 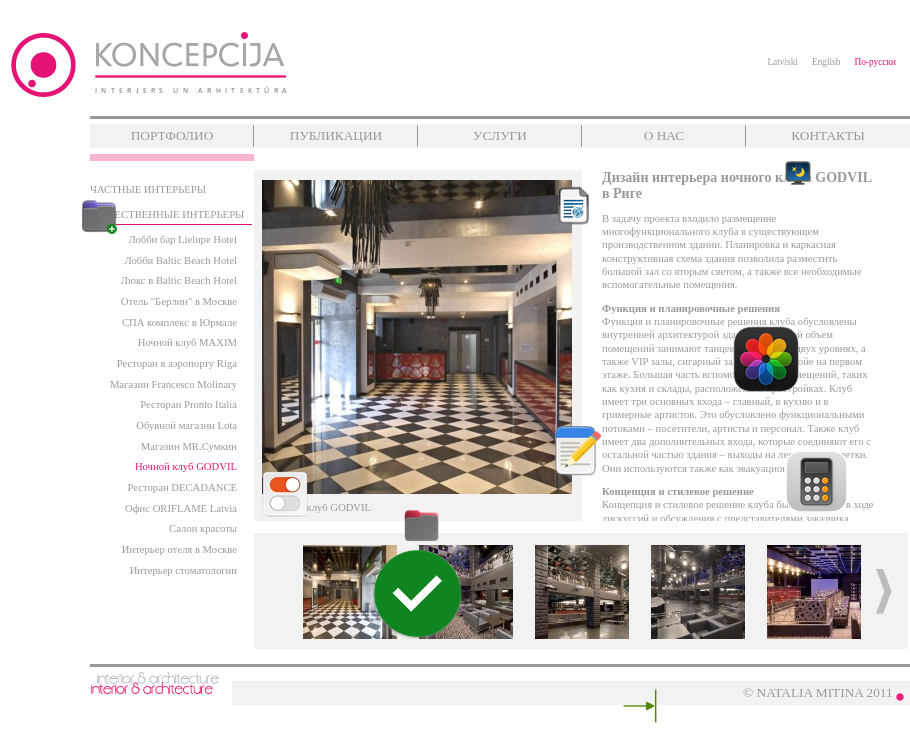 What do you see at coordinates (99, 216) in the screenshot?
I see `create a new folder` at bounding box center [99, 216].